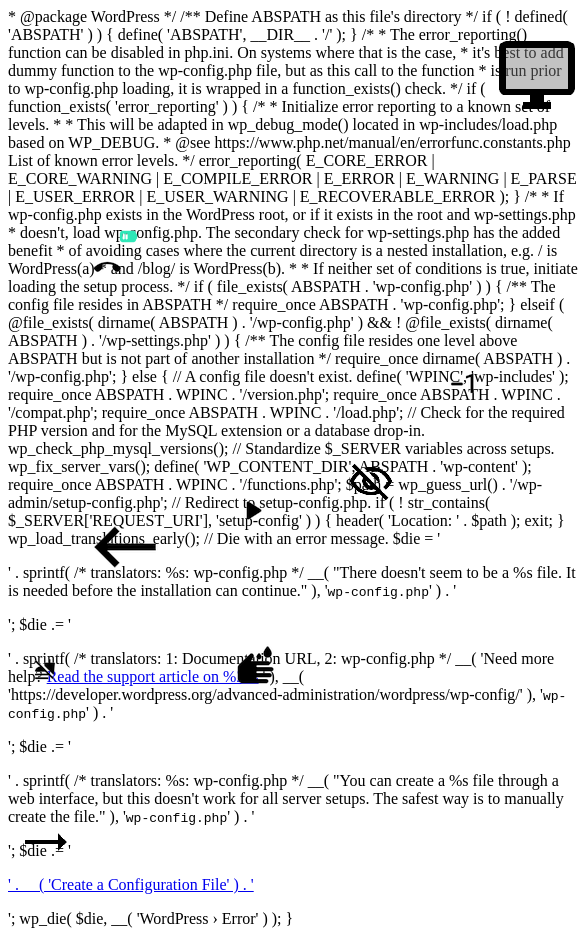  I want to click on indicates food or eating is not allowed, so click(45, 669).